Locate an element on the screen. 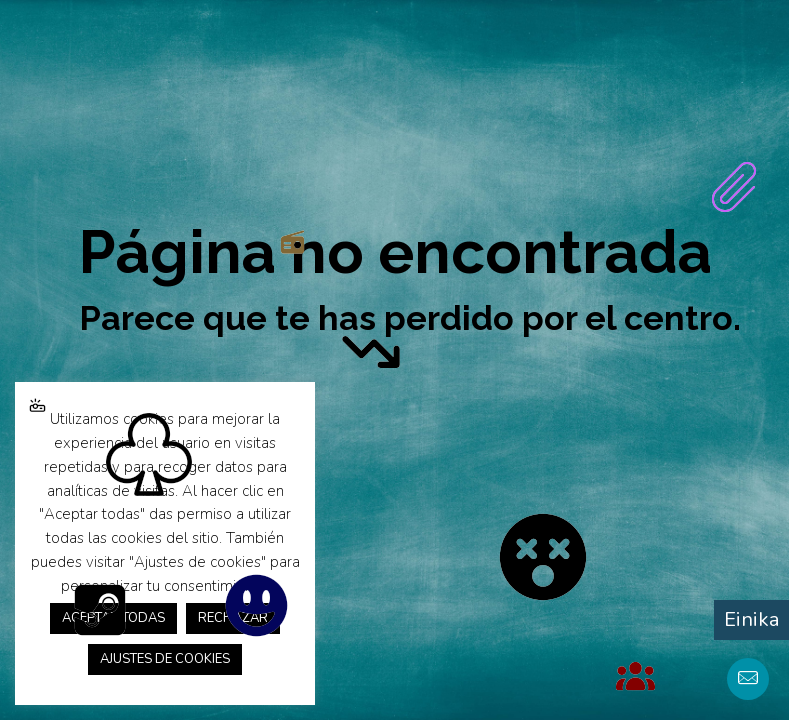 The height and width of the screenshot is (720, 789). view all users or team members is located at coordinates (635, 676).